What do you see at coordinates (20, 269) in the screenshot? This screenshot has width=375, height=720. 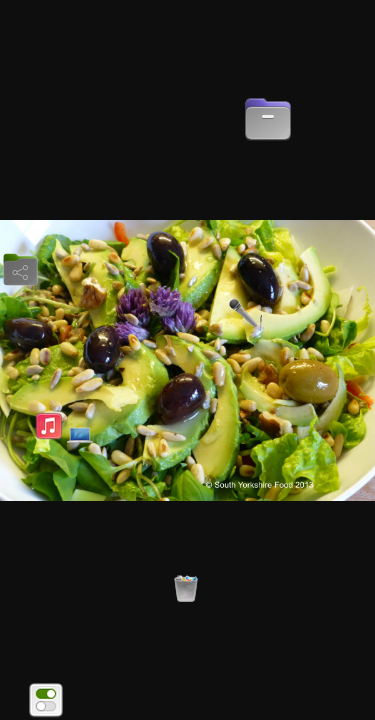 I see `access your public shared folder` at bounding box center [20, 269].